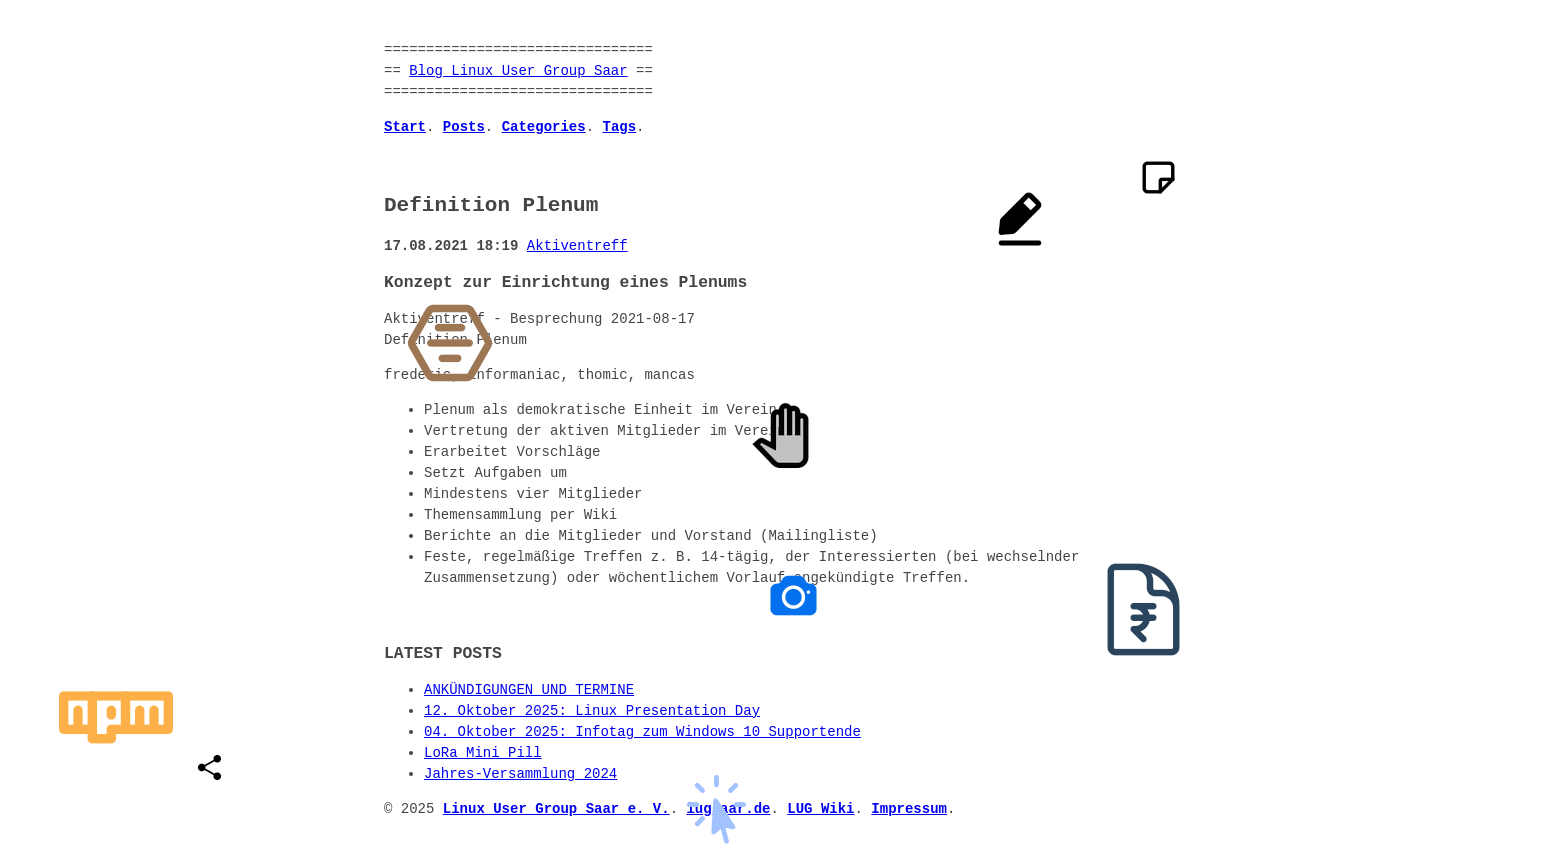  What do you see at coordinates (1158, 177) in the screenshot?
I see `create a new note` at bounding box center [1158, 177].